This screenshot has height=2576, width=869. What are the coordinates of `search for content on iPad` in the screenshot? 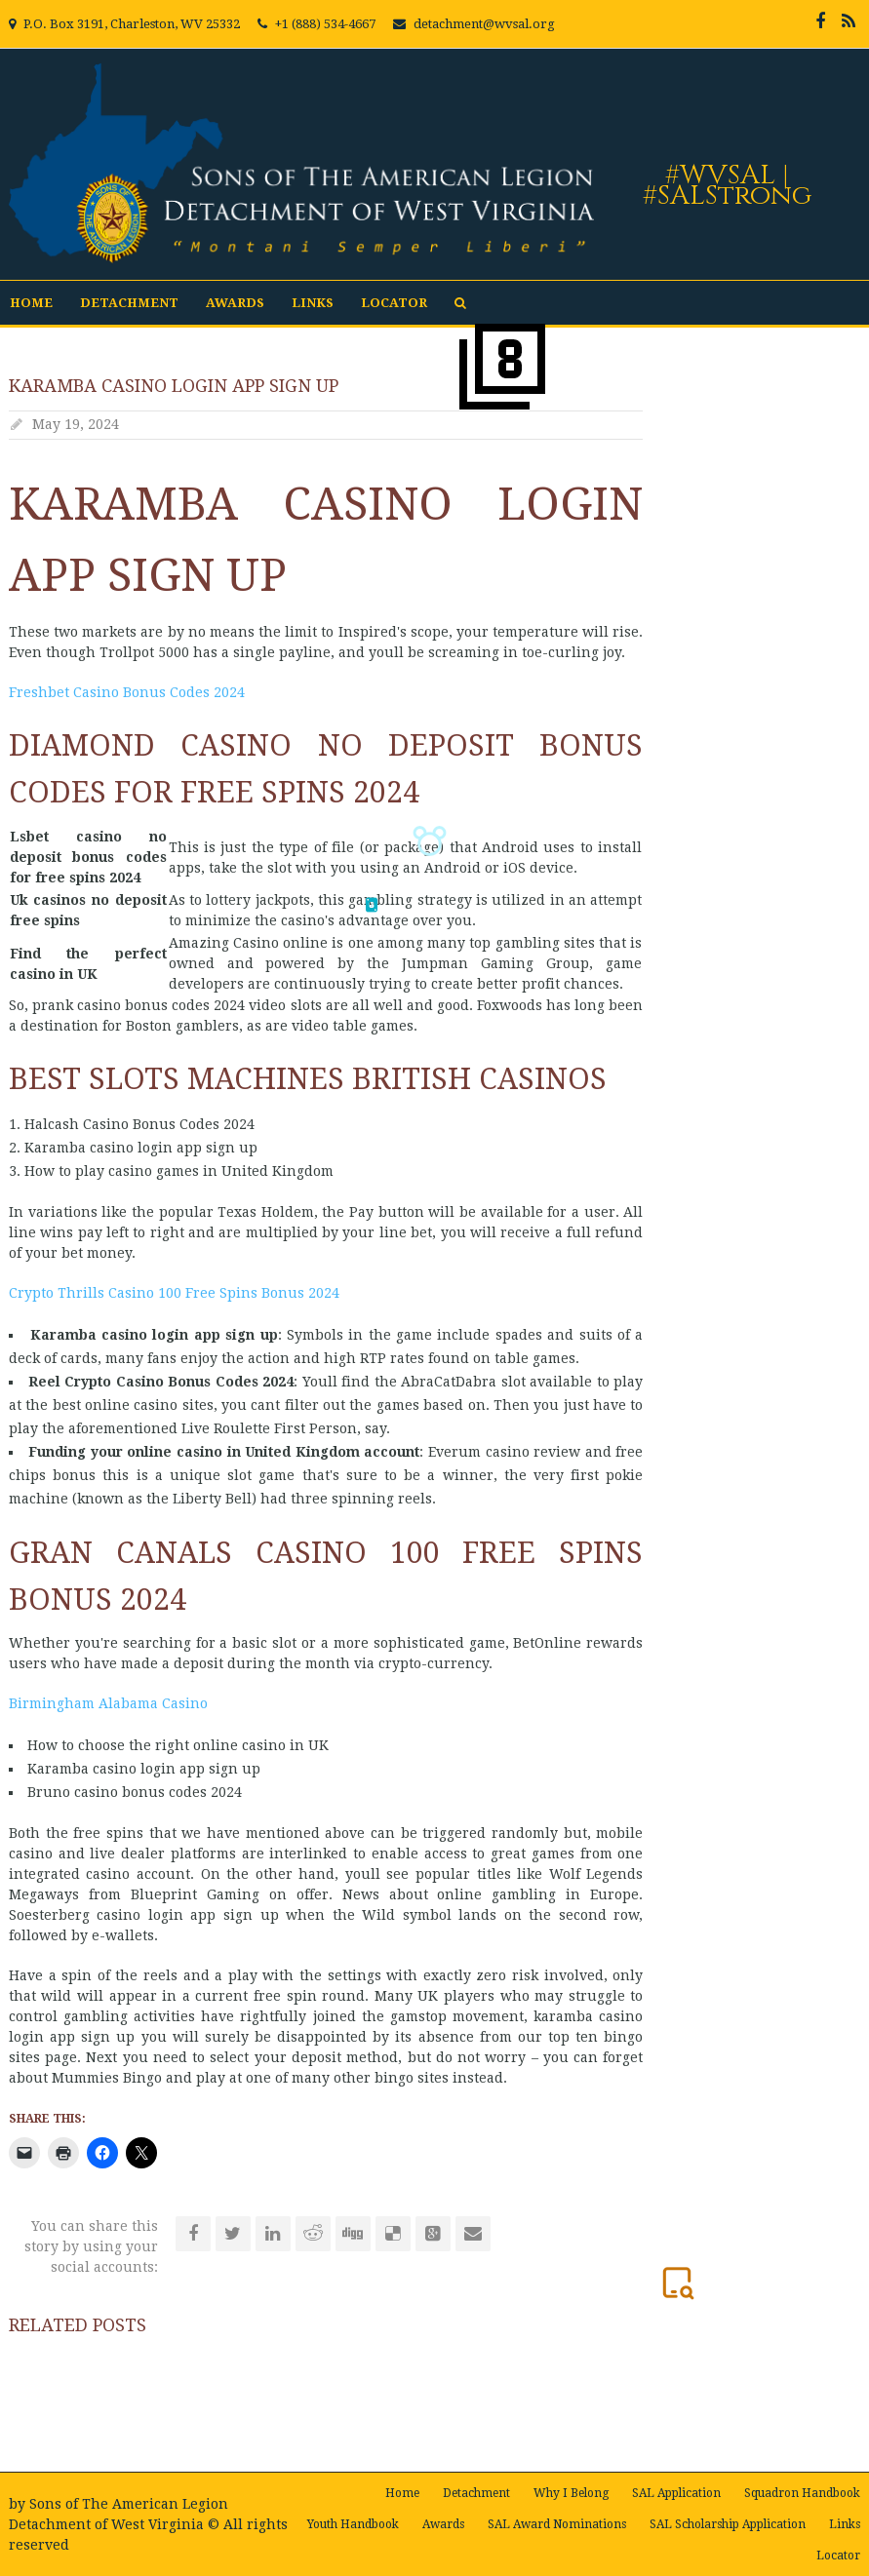 It's located at (677, 2283).